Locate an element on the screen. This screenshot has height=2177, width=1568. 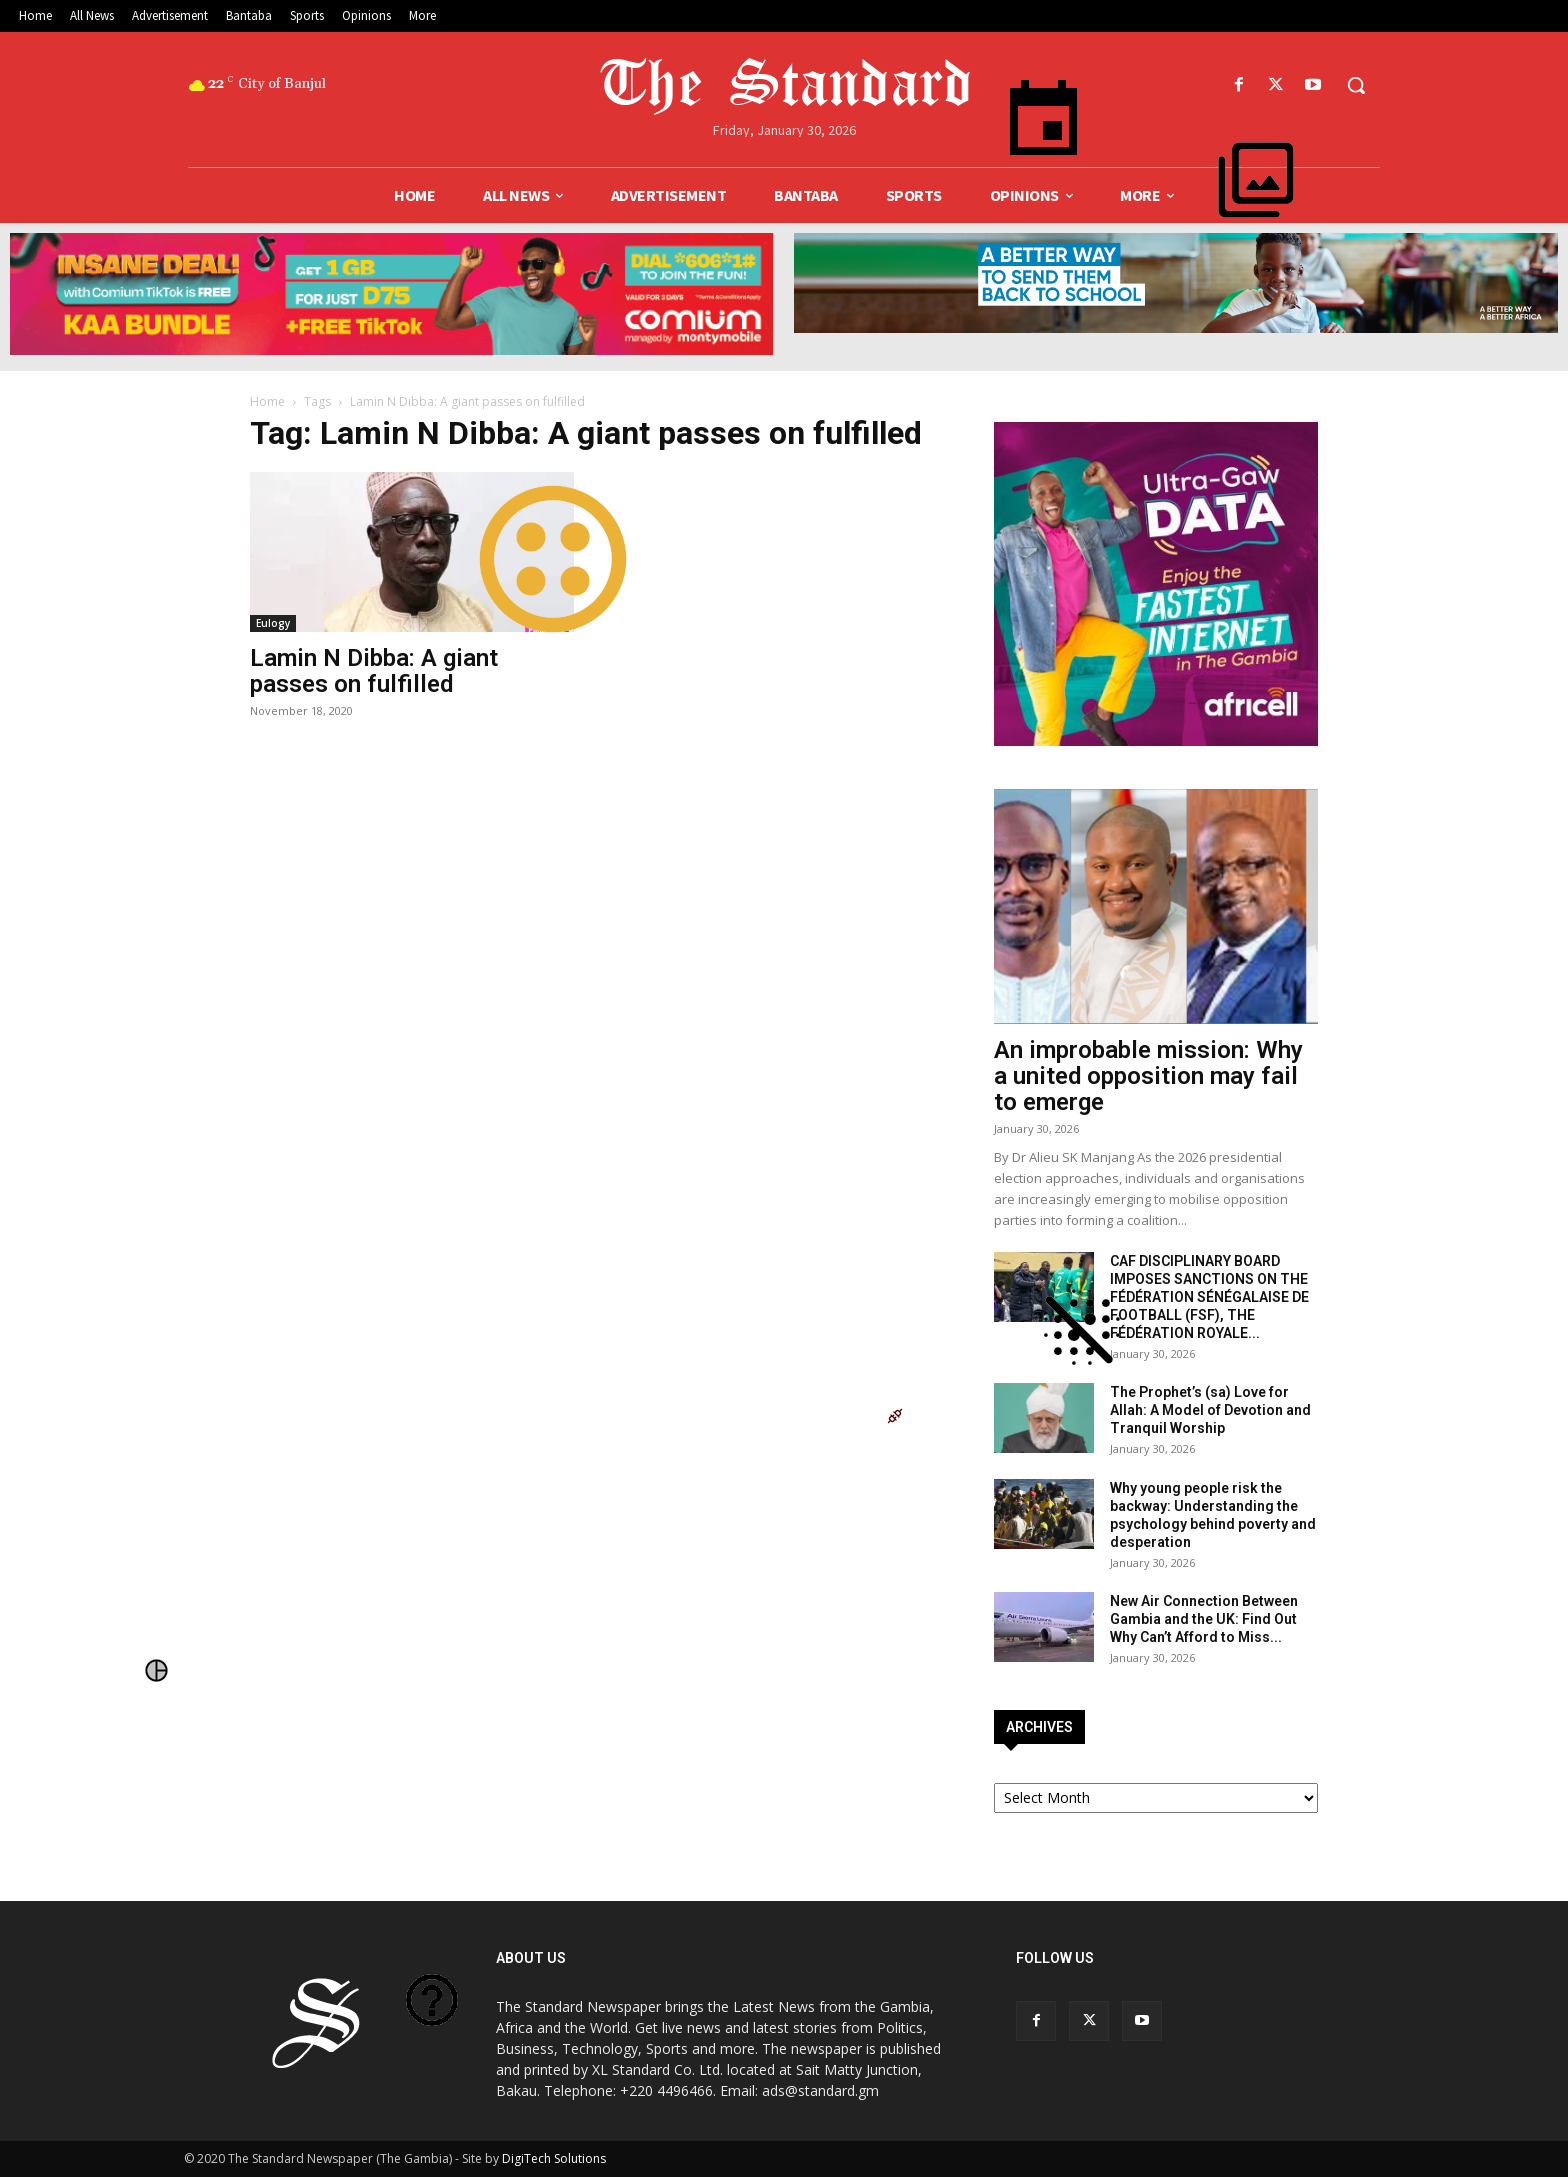
view data breakdown or statistics is located at coordinates (156, 1670).